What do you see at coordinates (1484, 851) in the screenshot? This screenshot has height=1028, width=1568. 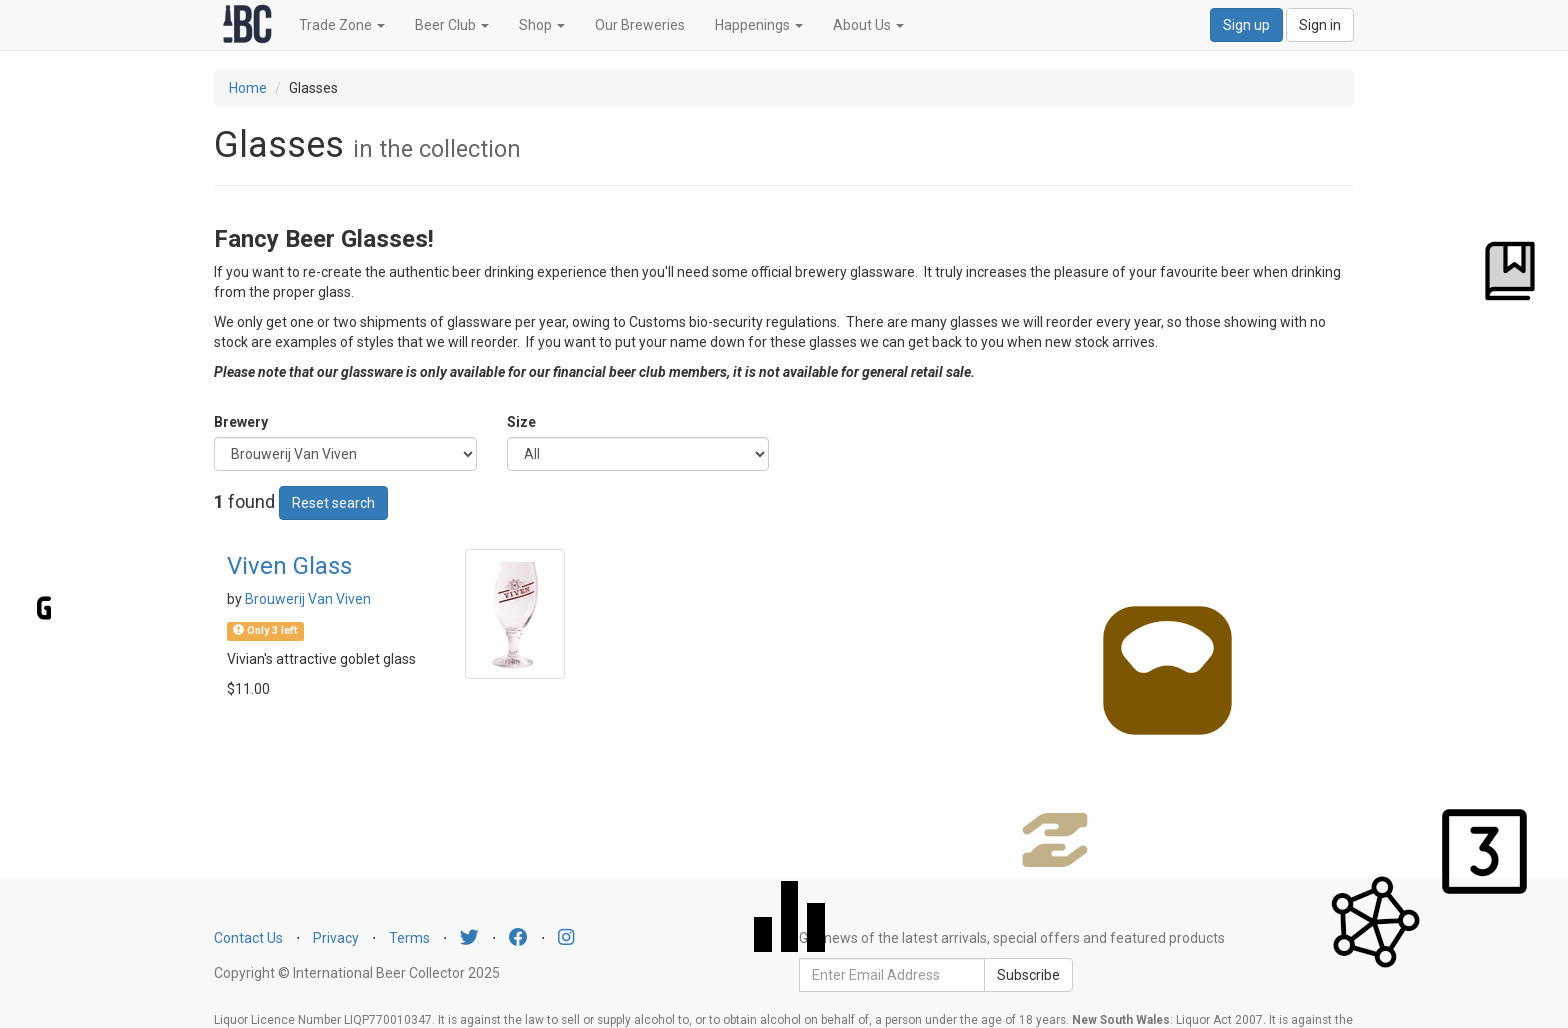 I see `select option three from a list` at bounding box center [1484, 851].